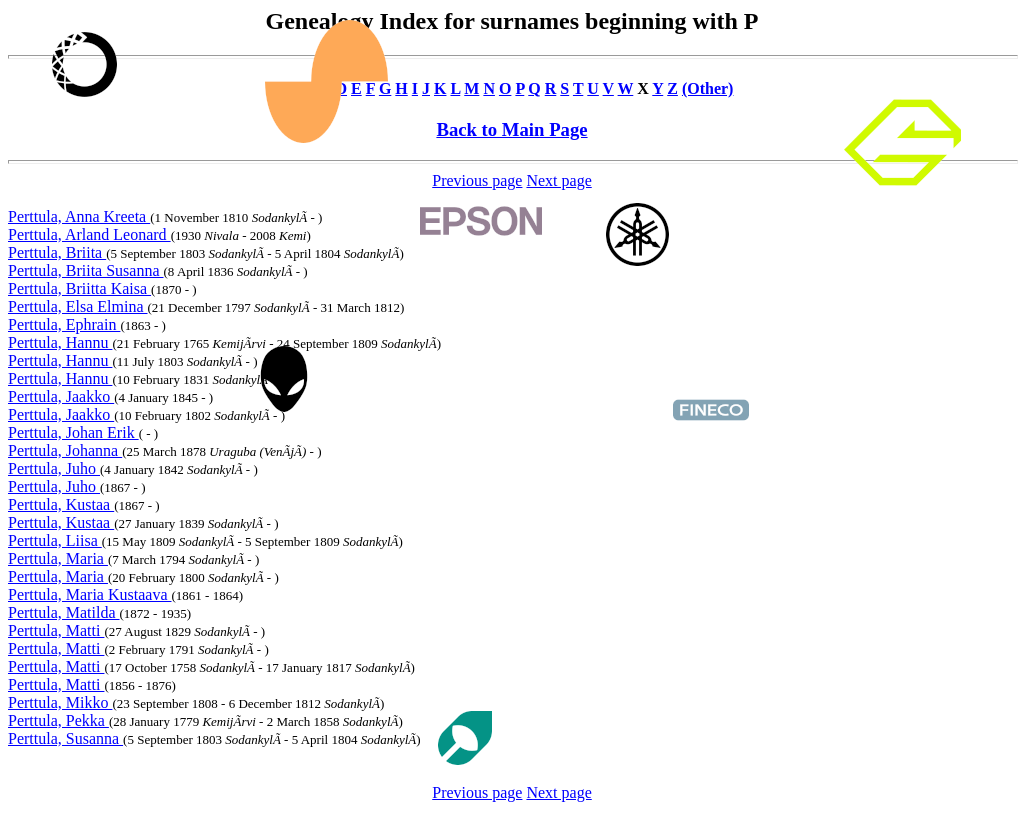  Describe the element at coordinates (84, 64) in the screenshot. I see `open anaconda navigator` at that location.